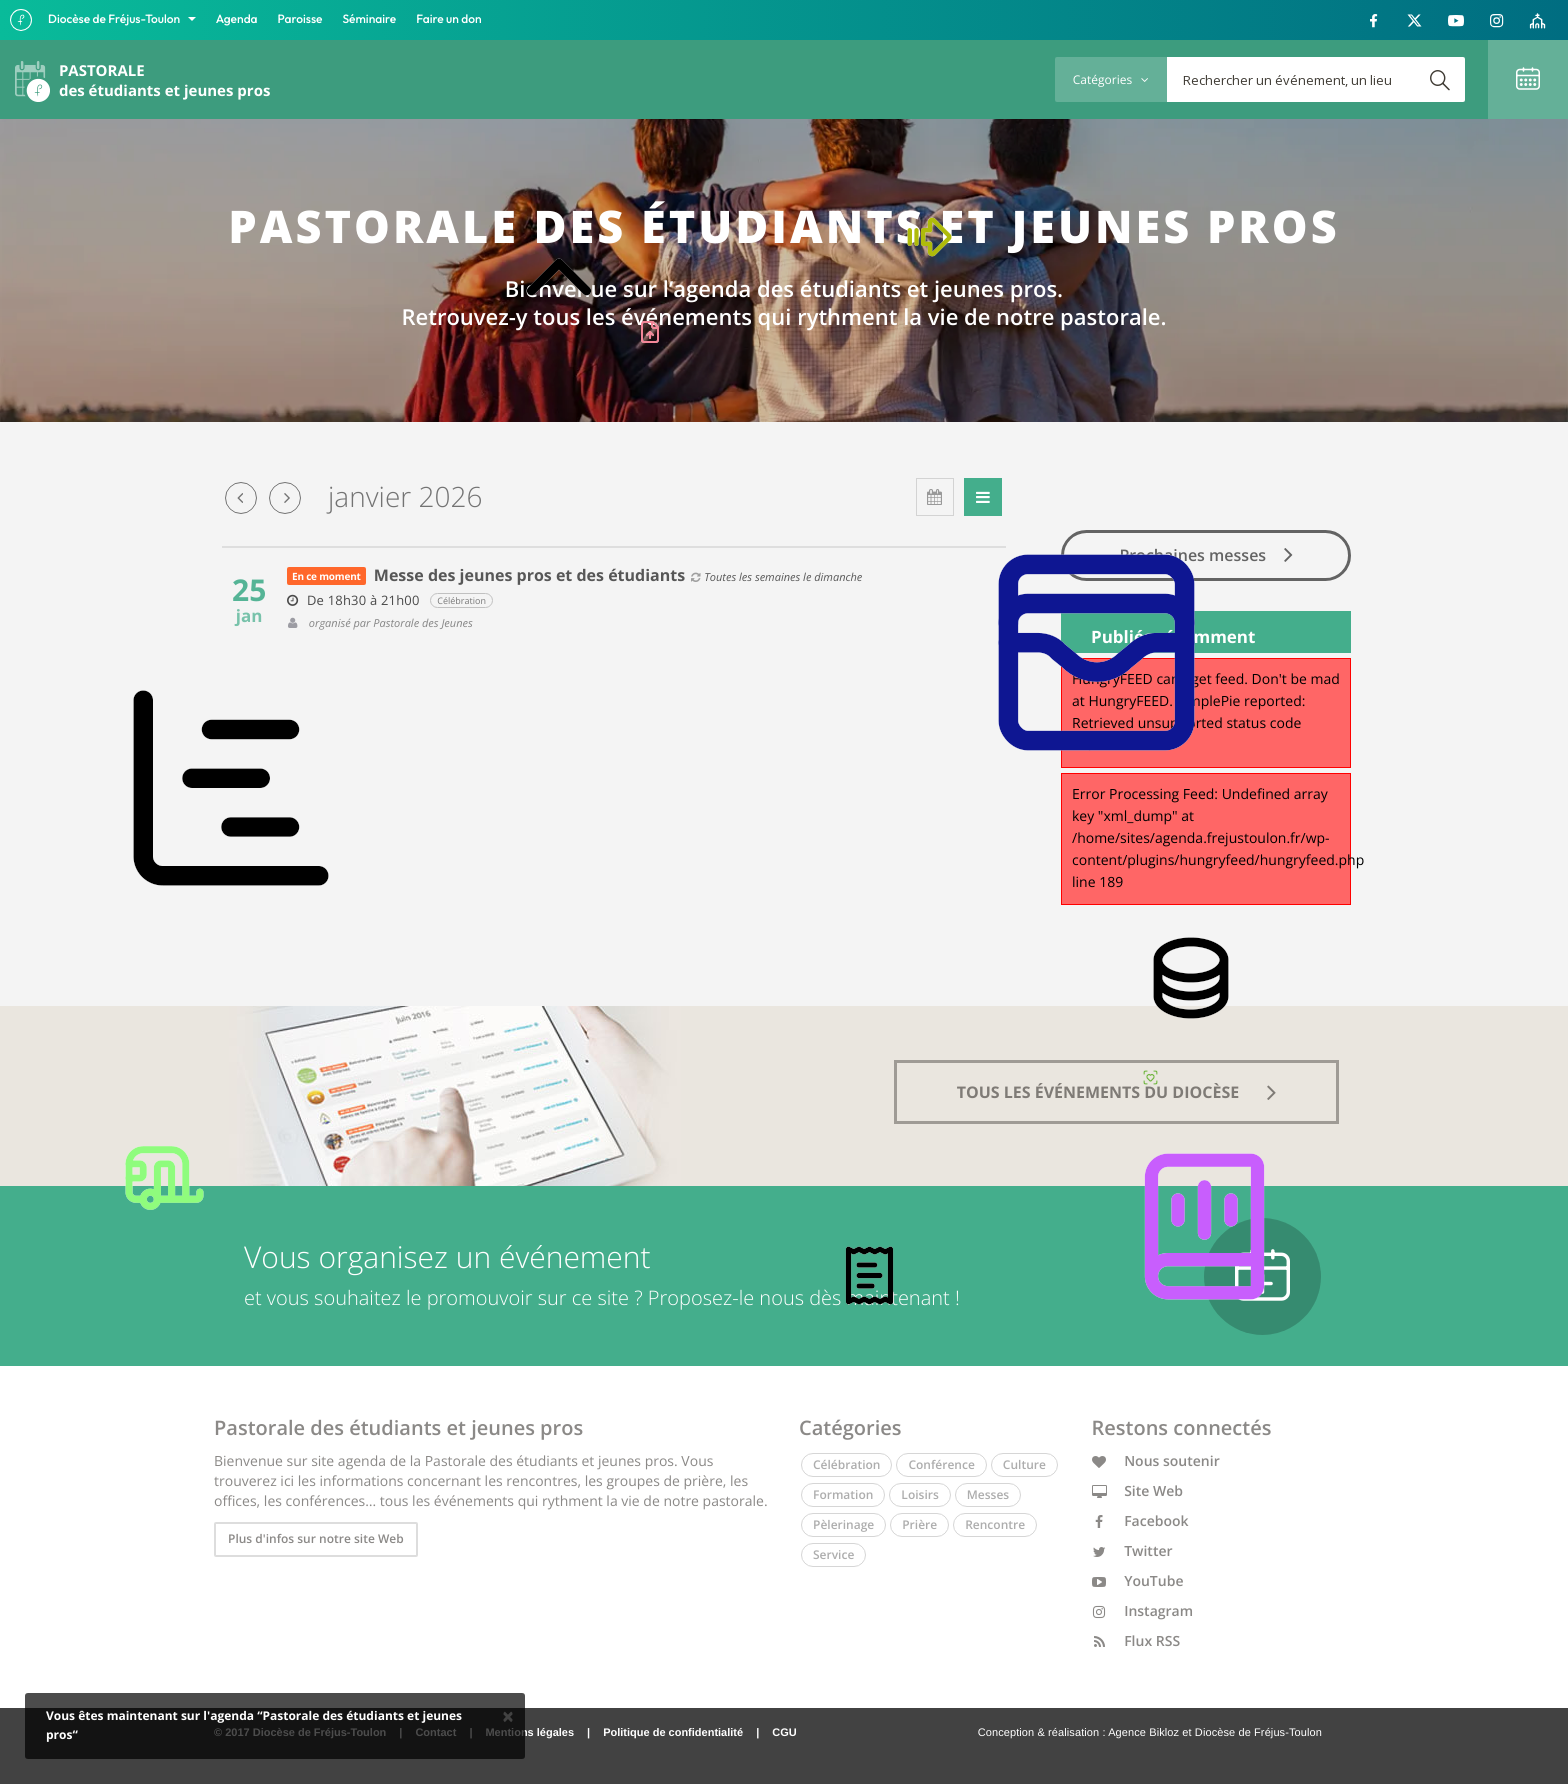 This screenshot has height=1784, width=1568. What do you see at coordinates (1150, 1077) in the screenshot?
I see `scan or detect health vitals` at bounding box center [1150, 1077].